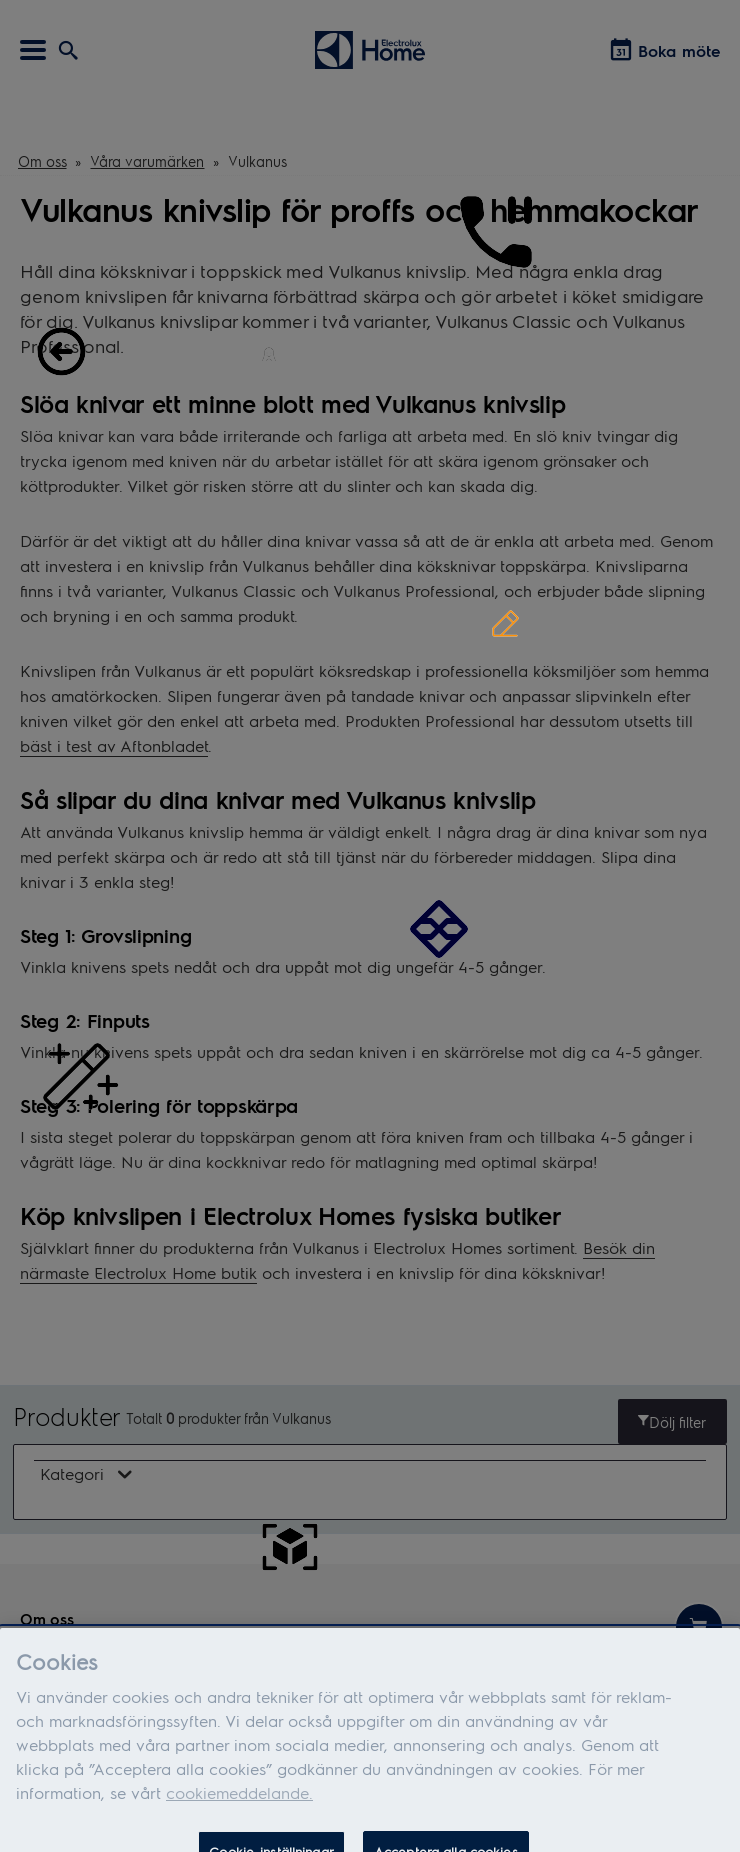 Image resolution: width=740 pixels, height=1852 pixels. Describe the element at coordinates (269, 355) in the screenshot. I see `indicates linux operating system compatibility` at that location.